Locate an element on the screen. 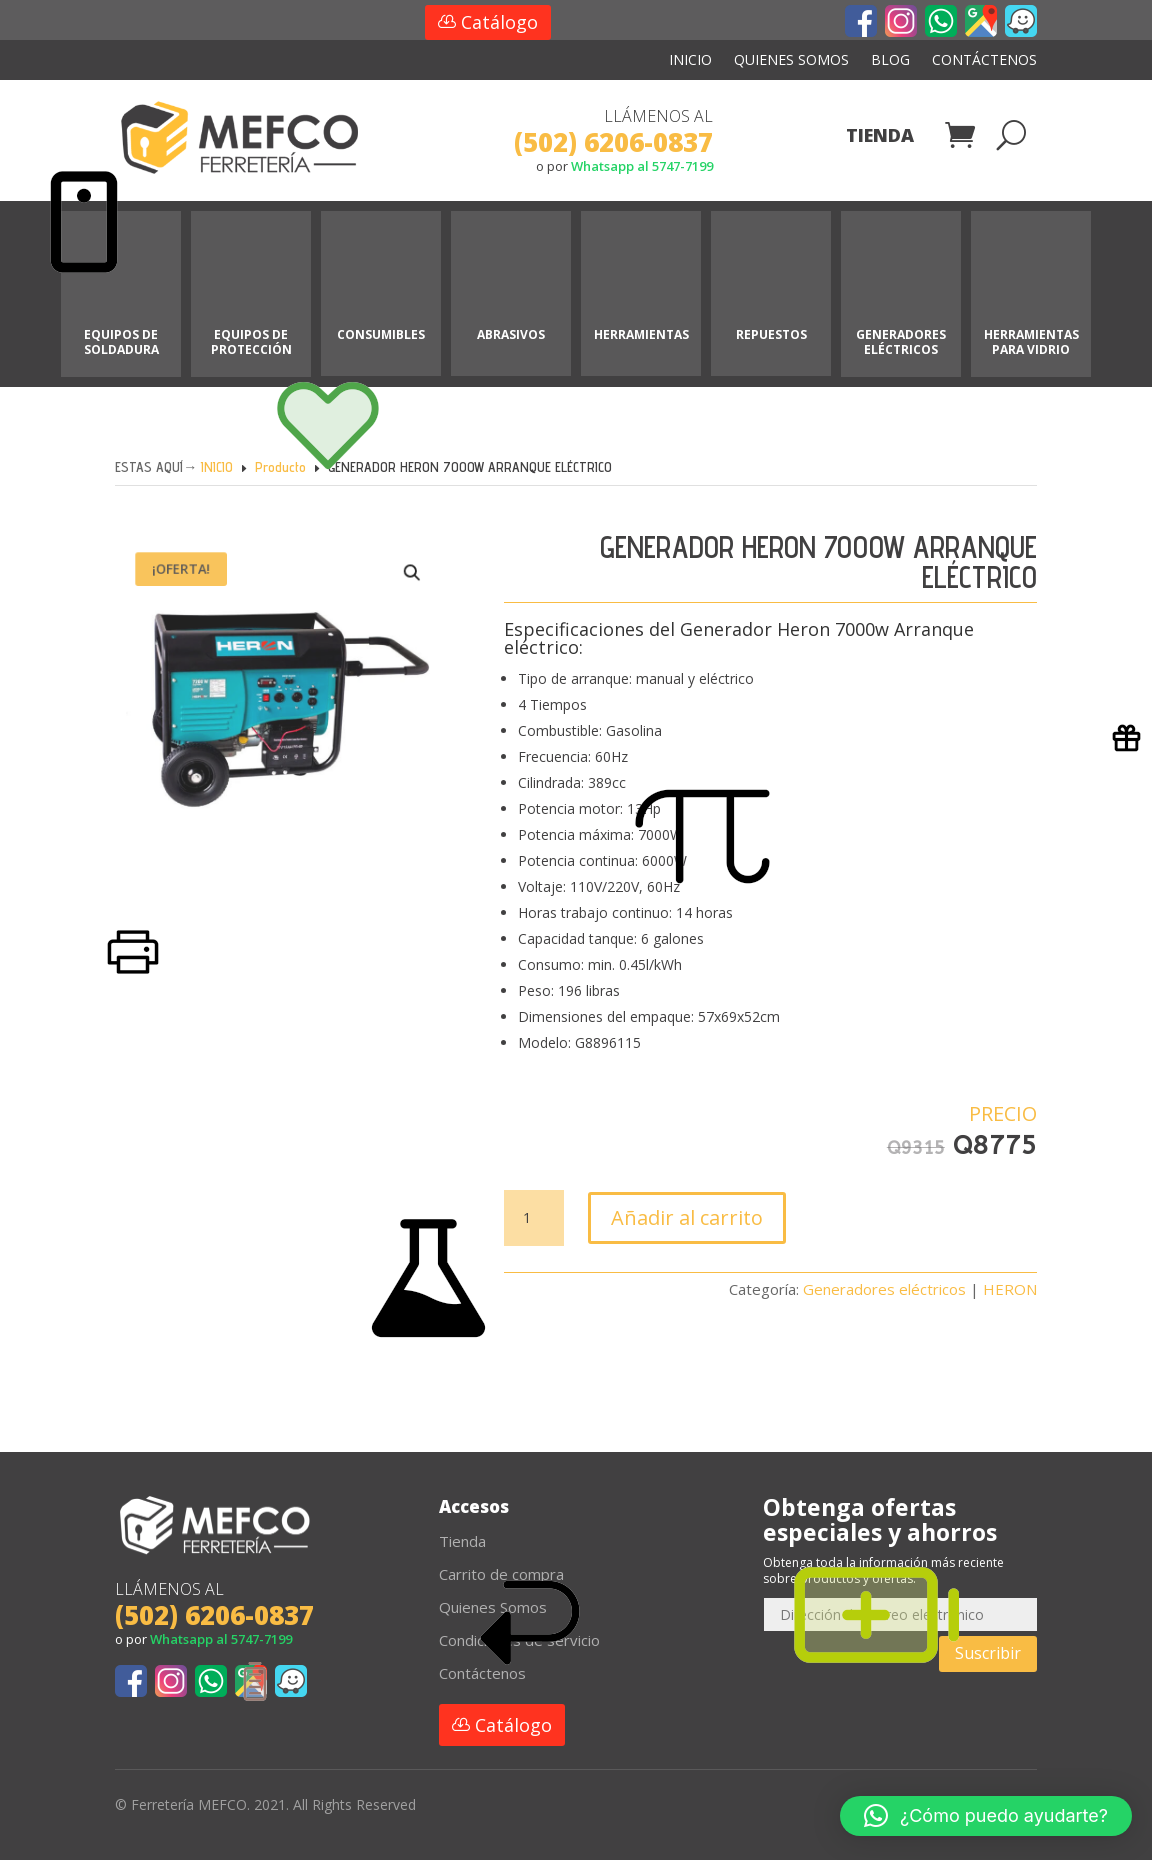 The height and width of the screenshot is (1860, 1152). add to favorites is located at coordinates (328, 422).